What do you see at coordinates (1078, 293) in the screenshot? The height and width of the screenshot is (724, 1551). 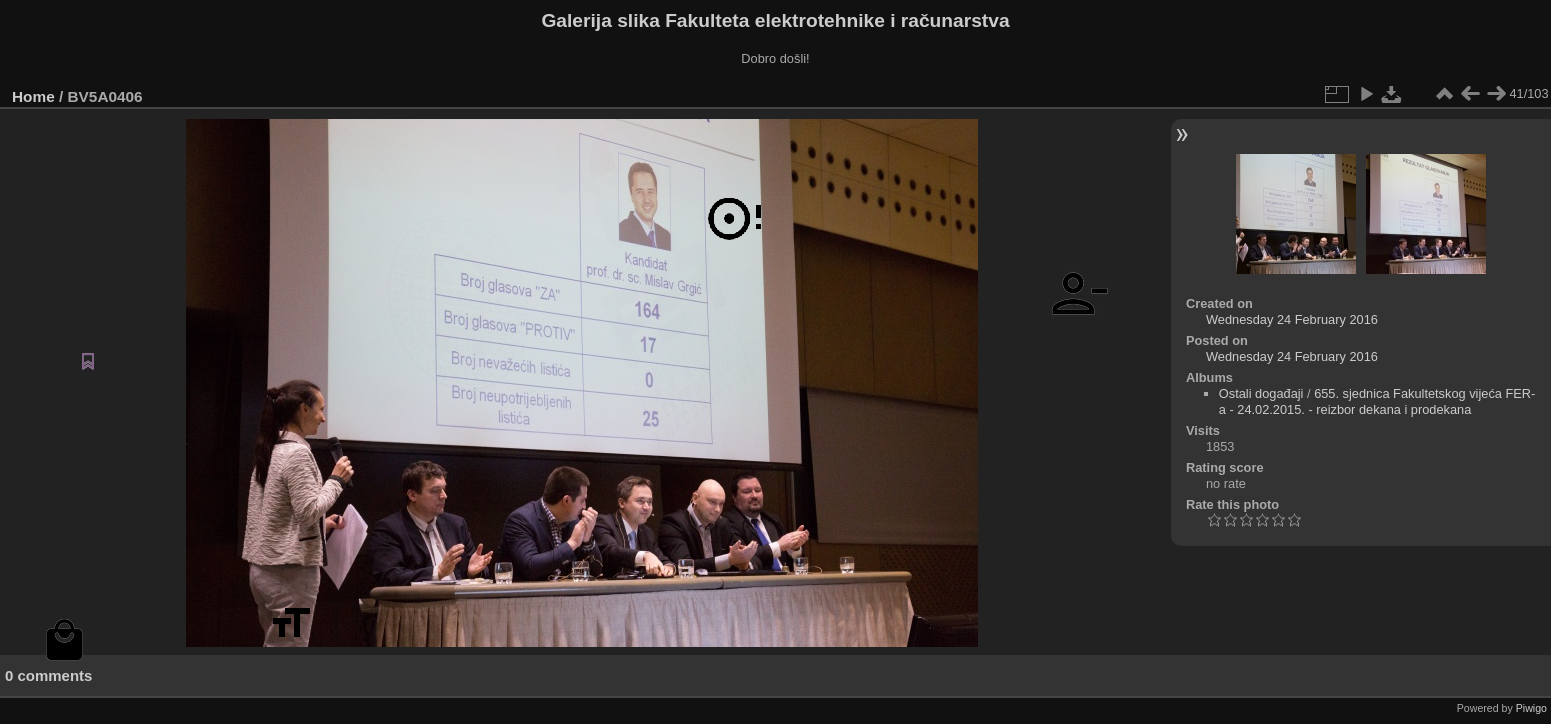 I see `remove a contact or friend` at bounding box center [1078, 293].